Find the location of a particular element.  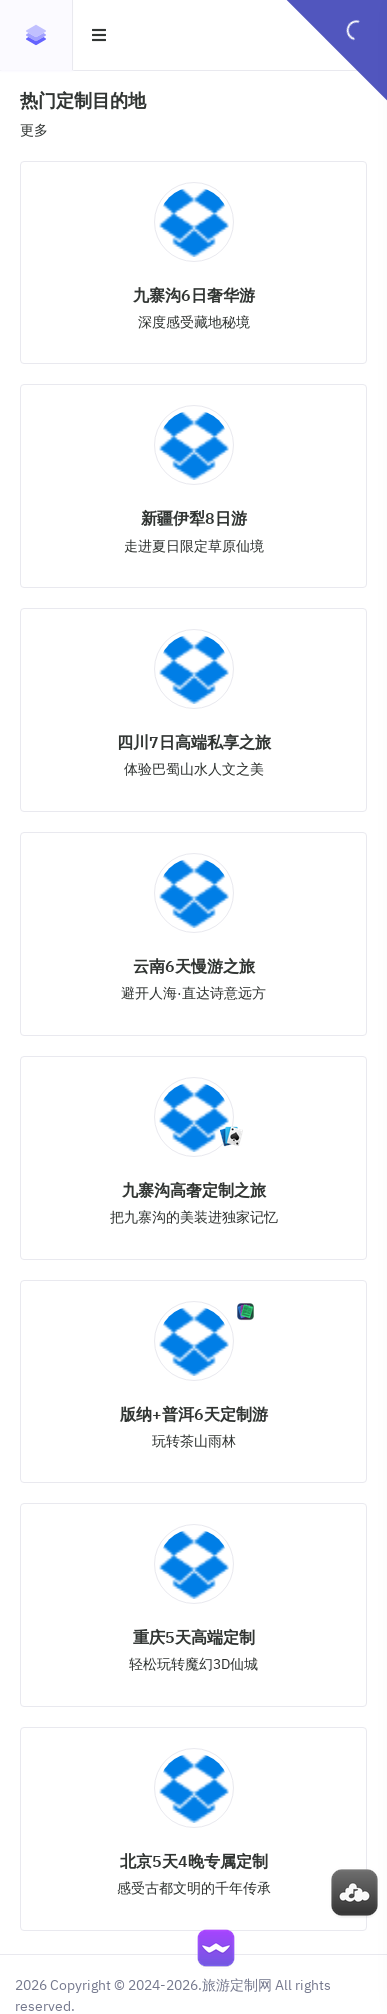

open ferdium messaging aggregator app is located at coordinates (216, 1948).